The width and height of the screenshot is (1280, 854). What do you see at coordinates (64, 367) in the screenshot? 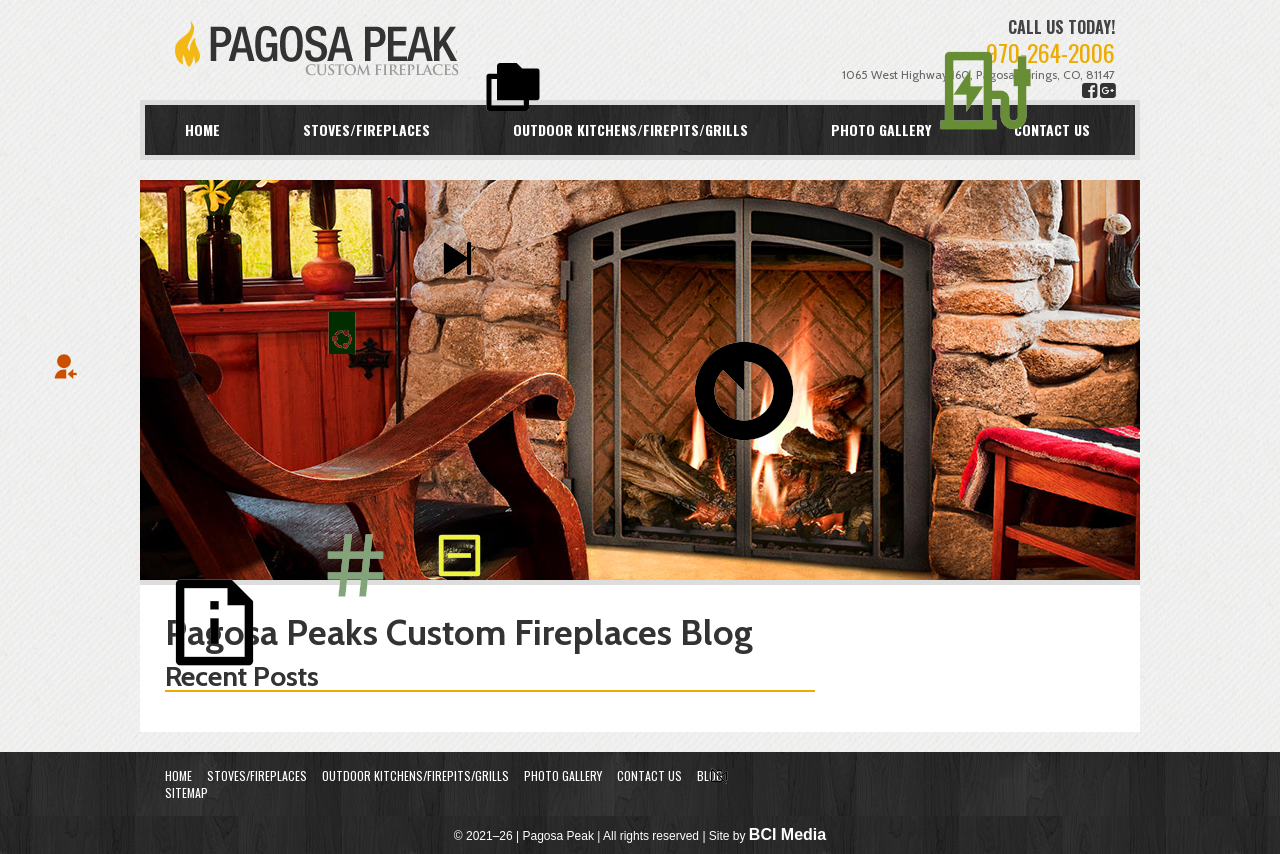
I see `incoming user request or invitation` at bounding box center [64, 367].